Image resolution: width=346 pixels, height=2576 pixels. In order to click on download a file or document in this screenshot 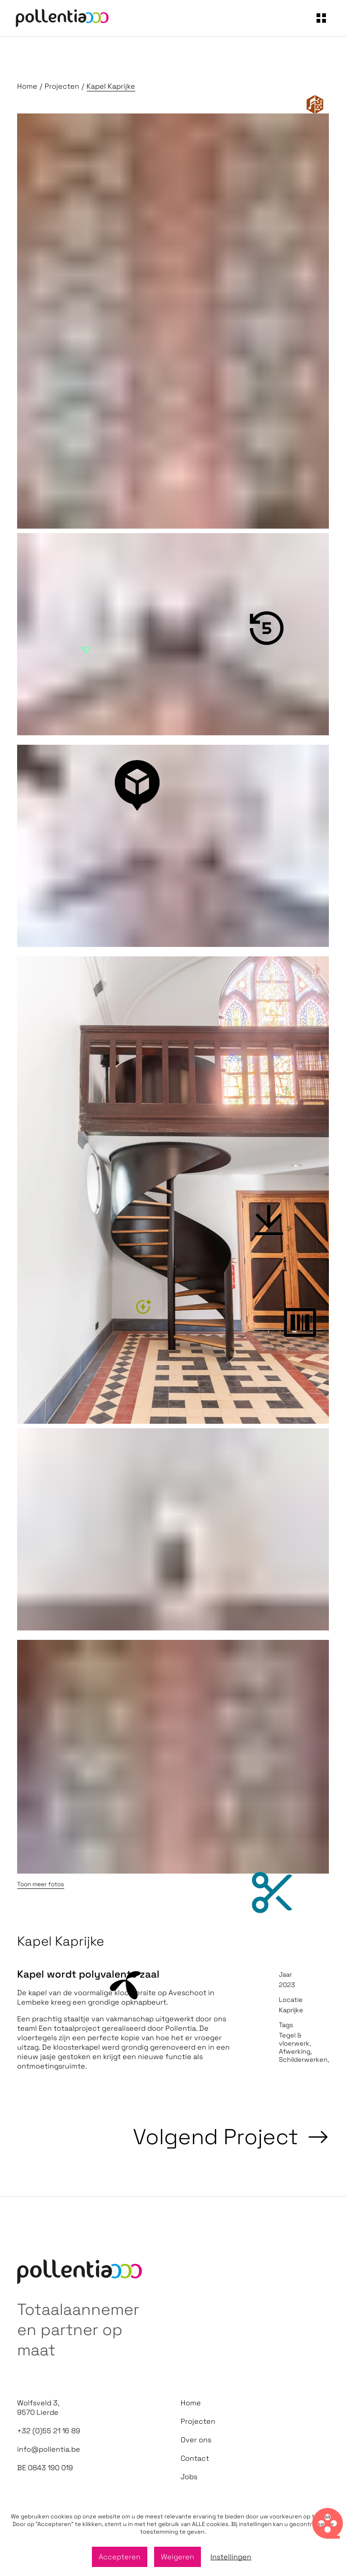, I will do `click(269, 1221)`.